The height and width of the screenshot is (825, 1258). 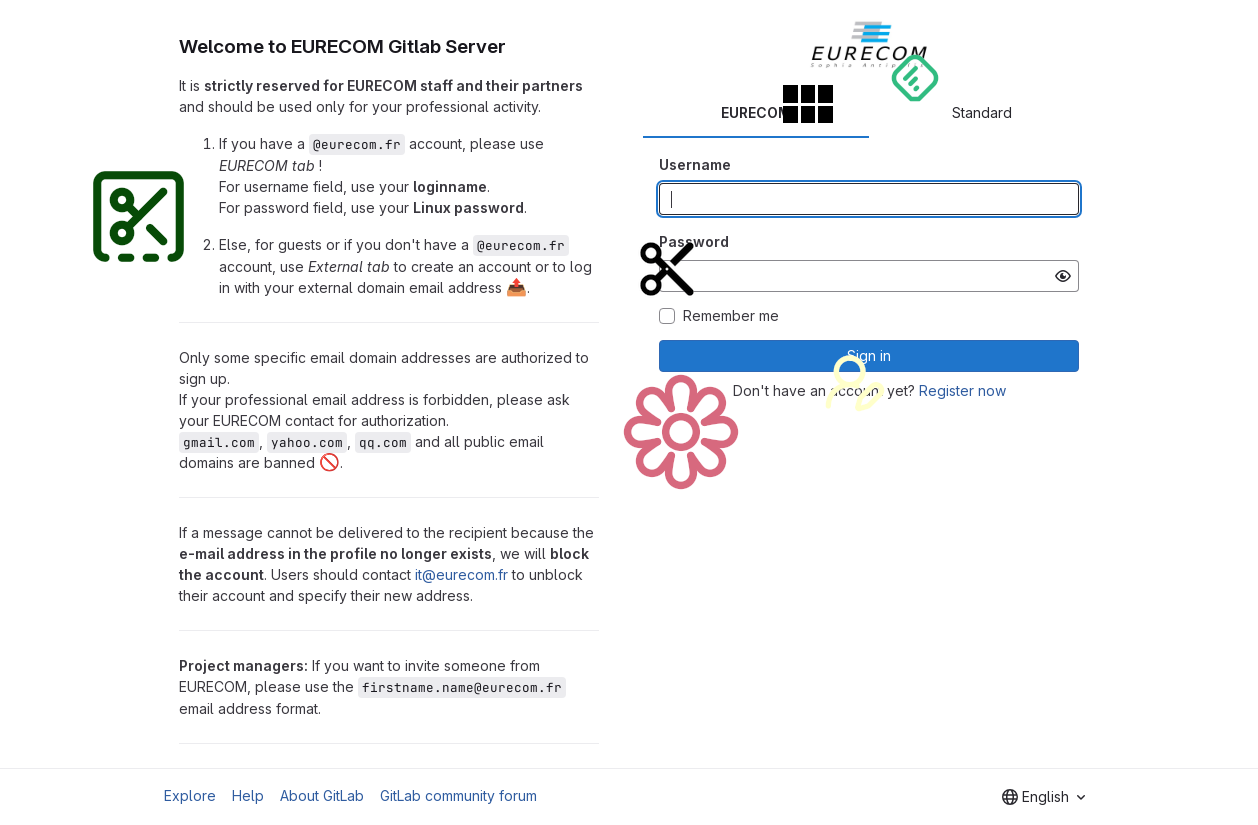 I want to click on access garden or plant care features, so click(x=681, y=432).